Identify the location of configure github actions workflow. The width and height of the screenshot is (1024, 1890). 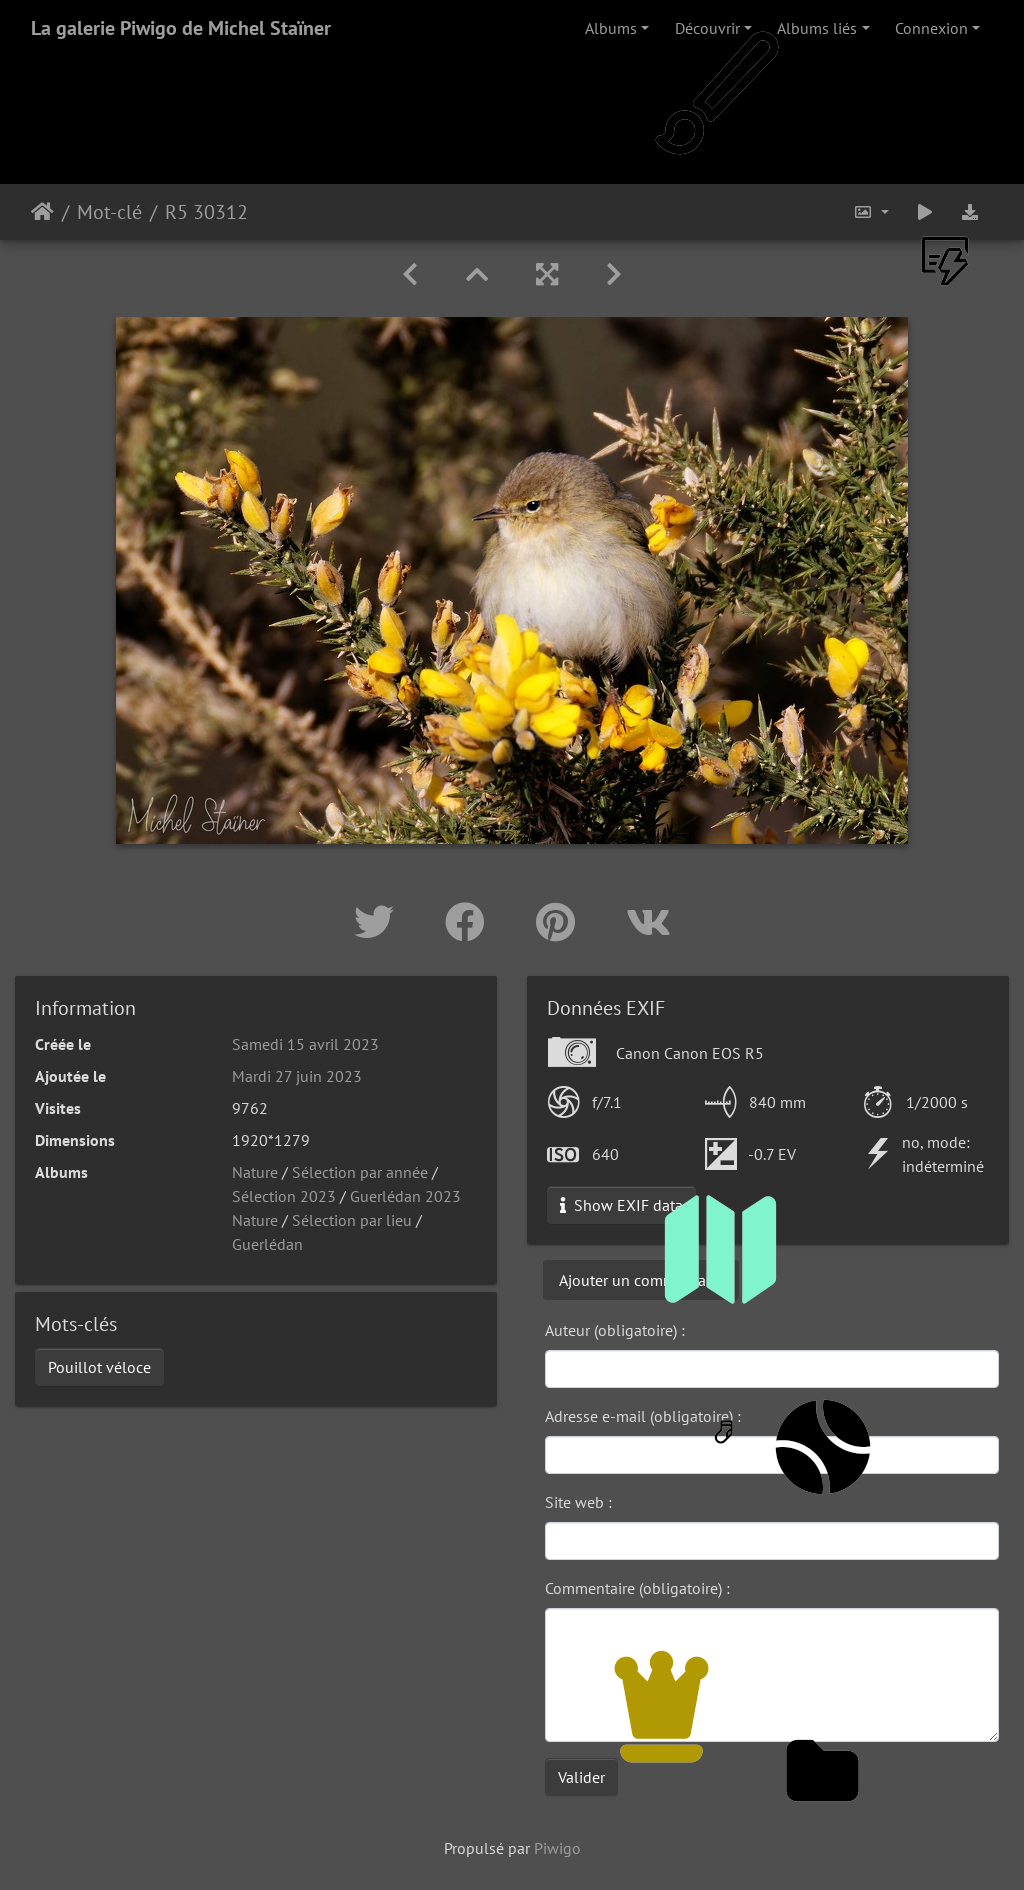
(943, 262).